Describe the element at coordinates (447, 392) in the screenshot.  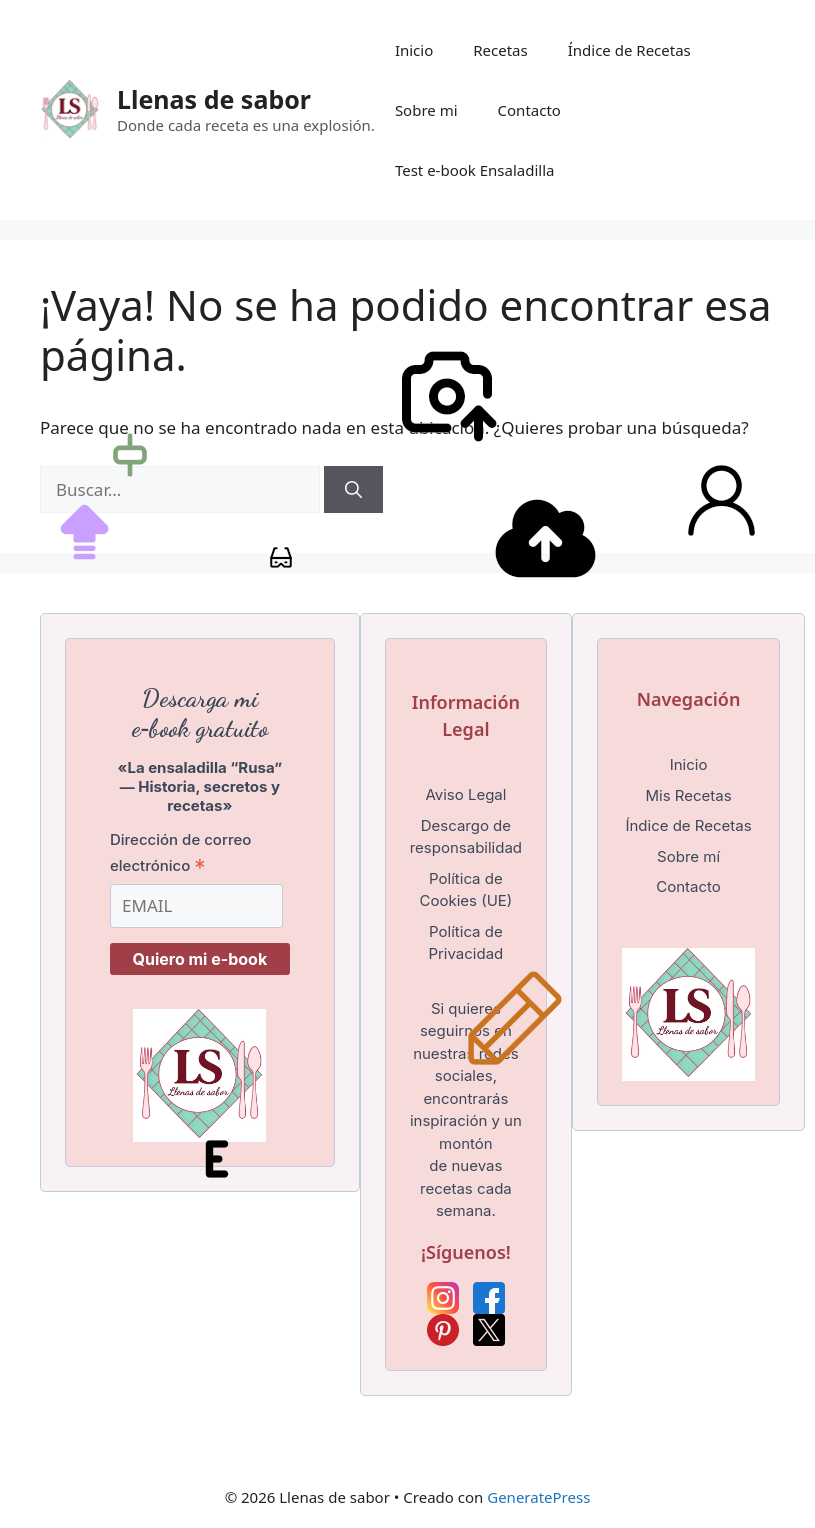
I see `upload a photo from your camera` at that location.